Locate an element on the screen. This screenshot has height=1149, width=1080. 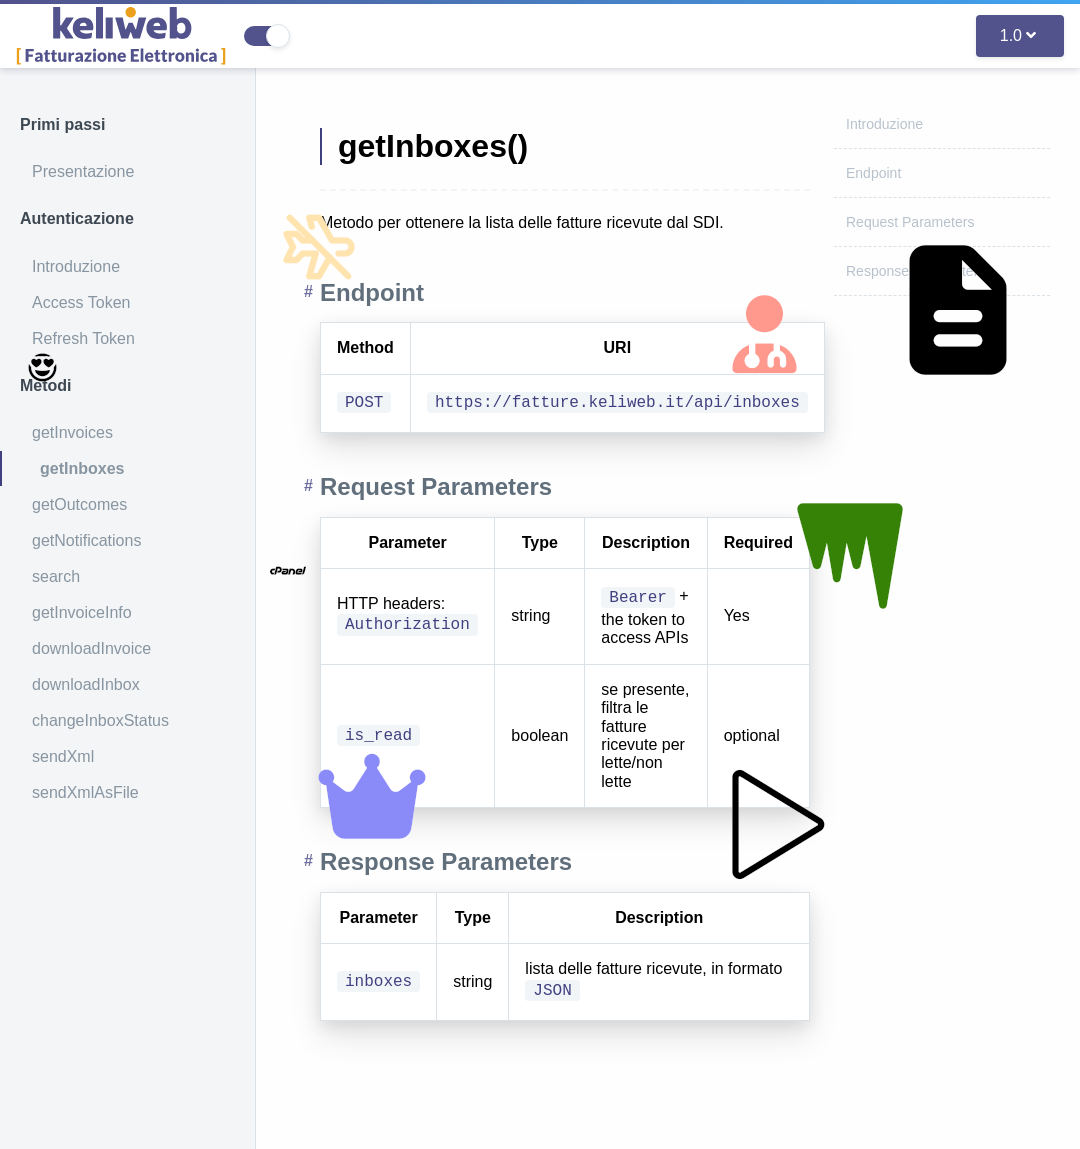
react with love or adoration is located at coordinates (42, 367).